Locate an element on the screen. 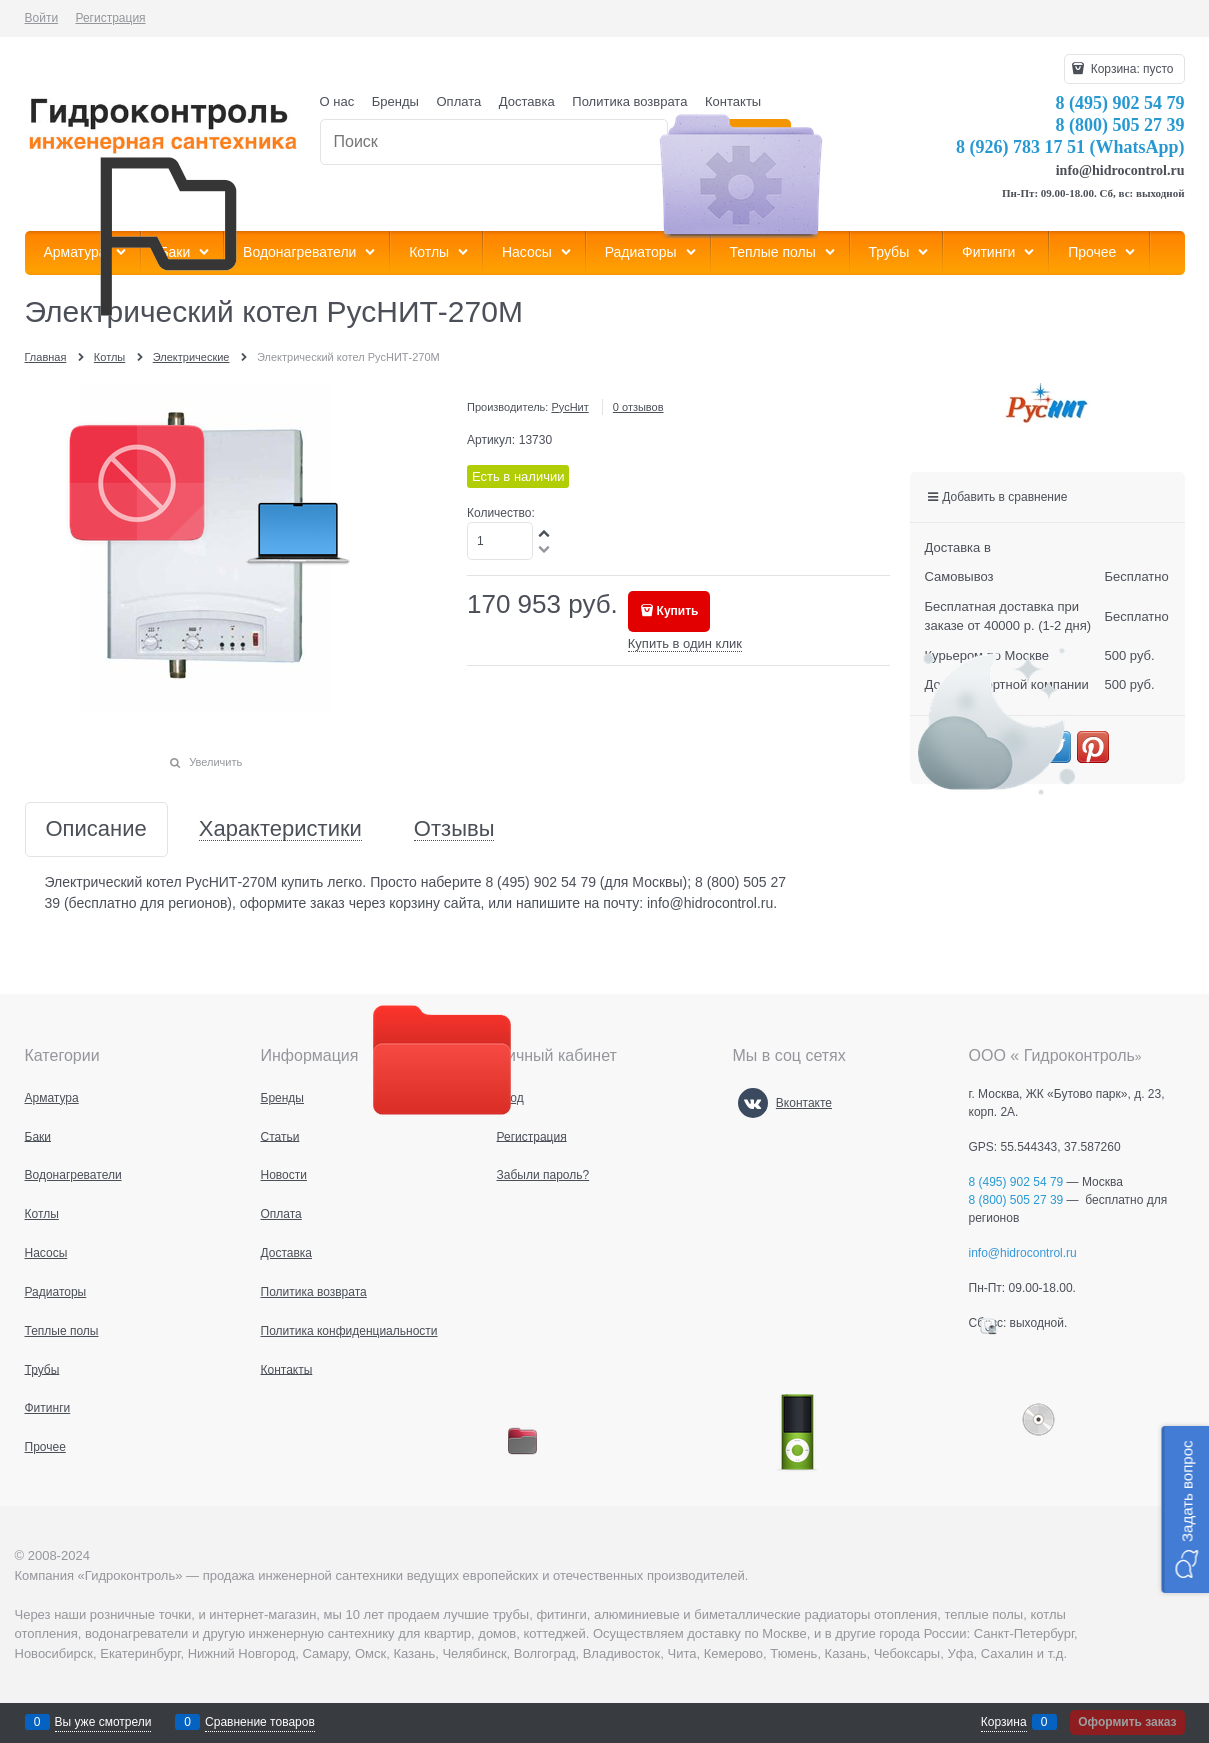 The height and width of the screenshot is (1743, 1209). iPod nano device in green is located at coordinates (797, 1433).